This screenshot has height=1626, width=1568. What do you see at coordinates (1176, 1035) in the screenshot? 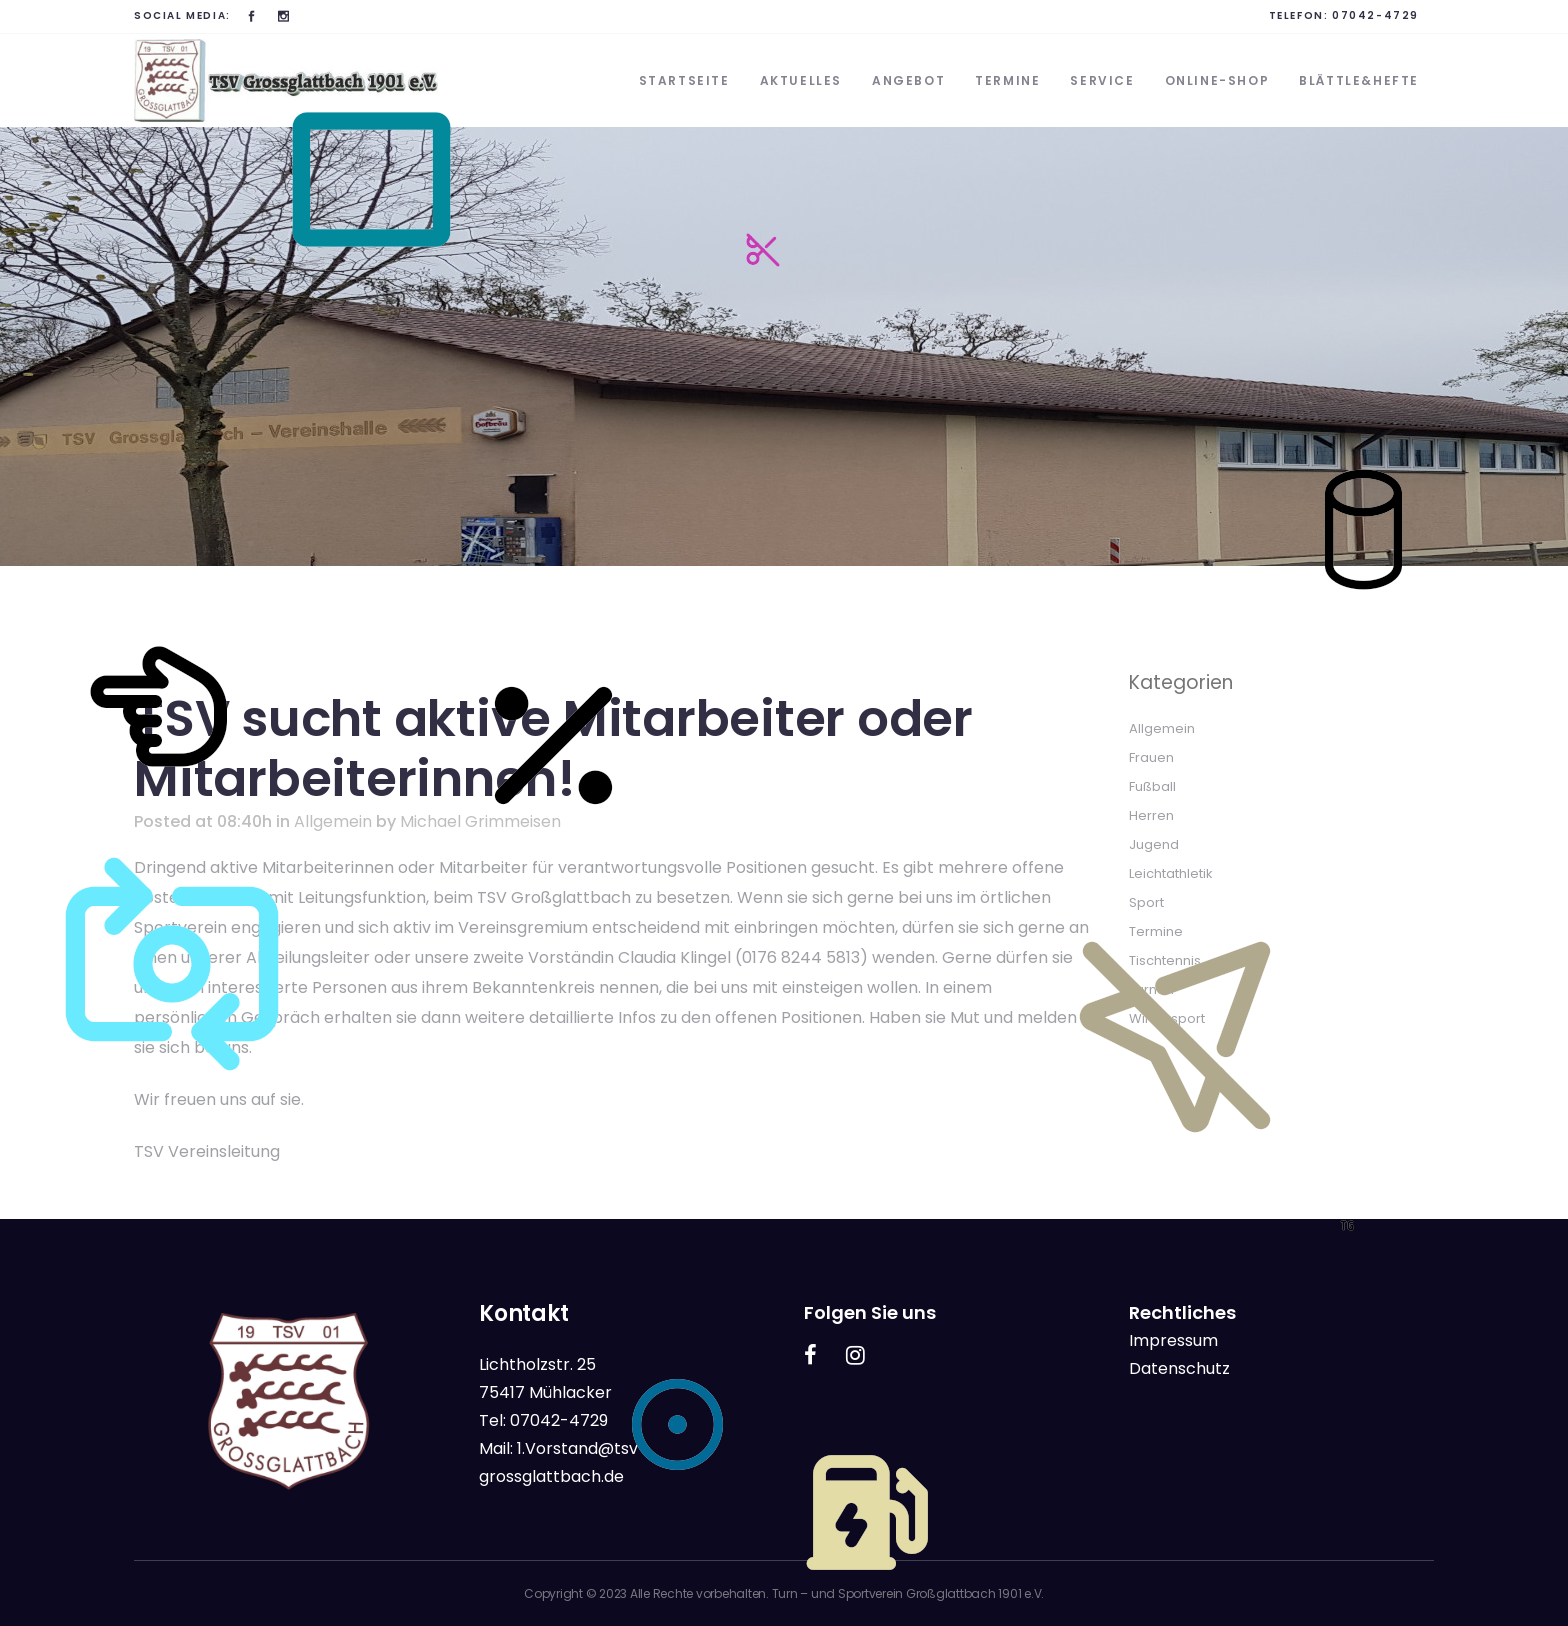
I see `location services disabled` at bounding box center [1176, 1035].